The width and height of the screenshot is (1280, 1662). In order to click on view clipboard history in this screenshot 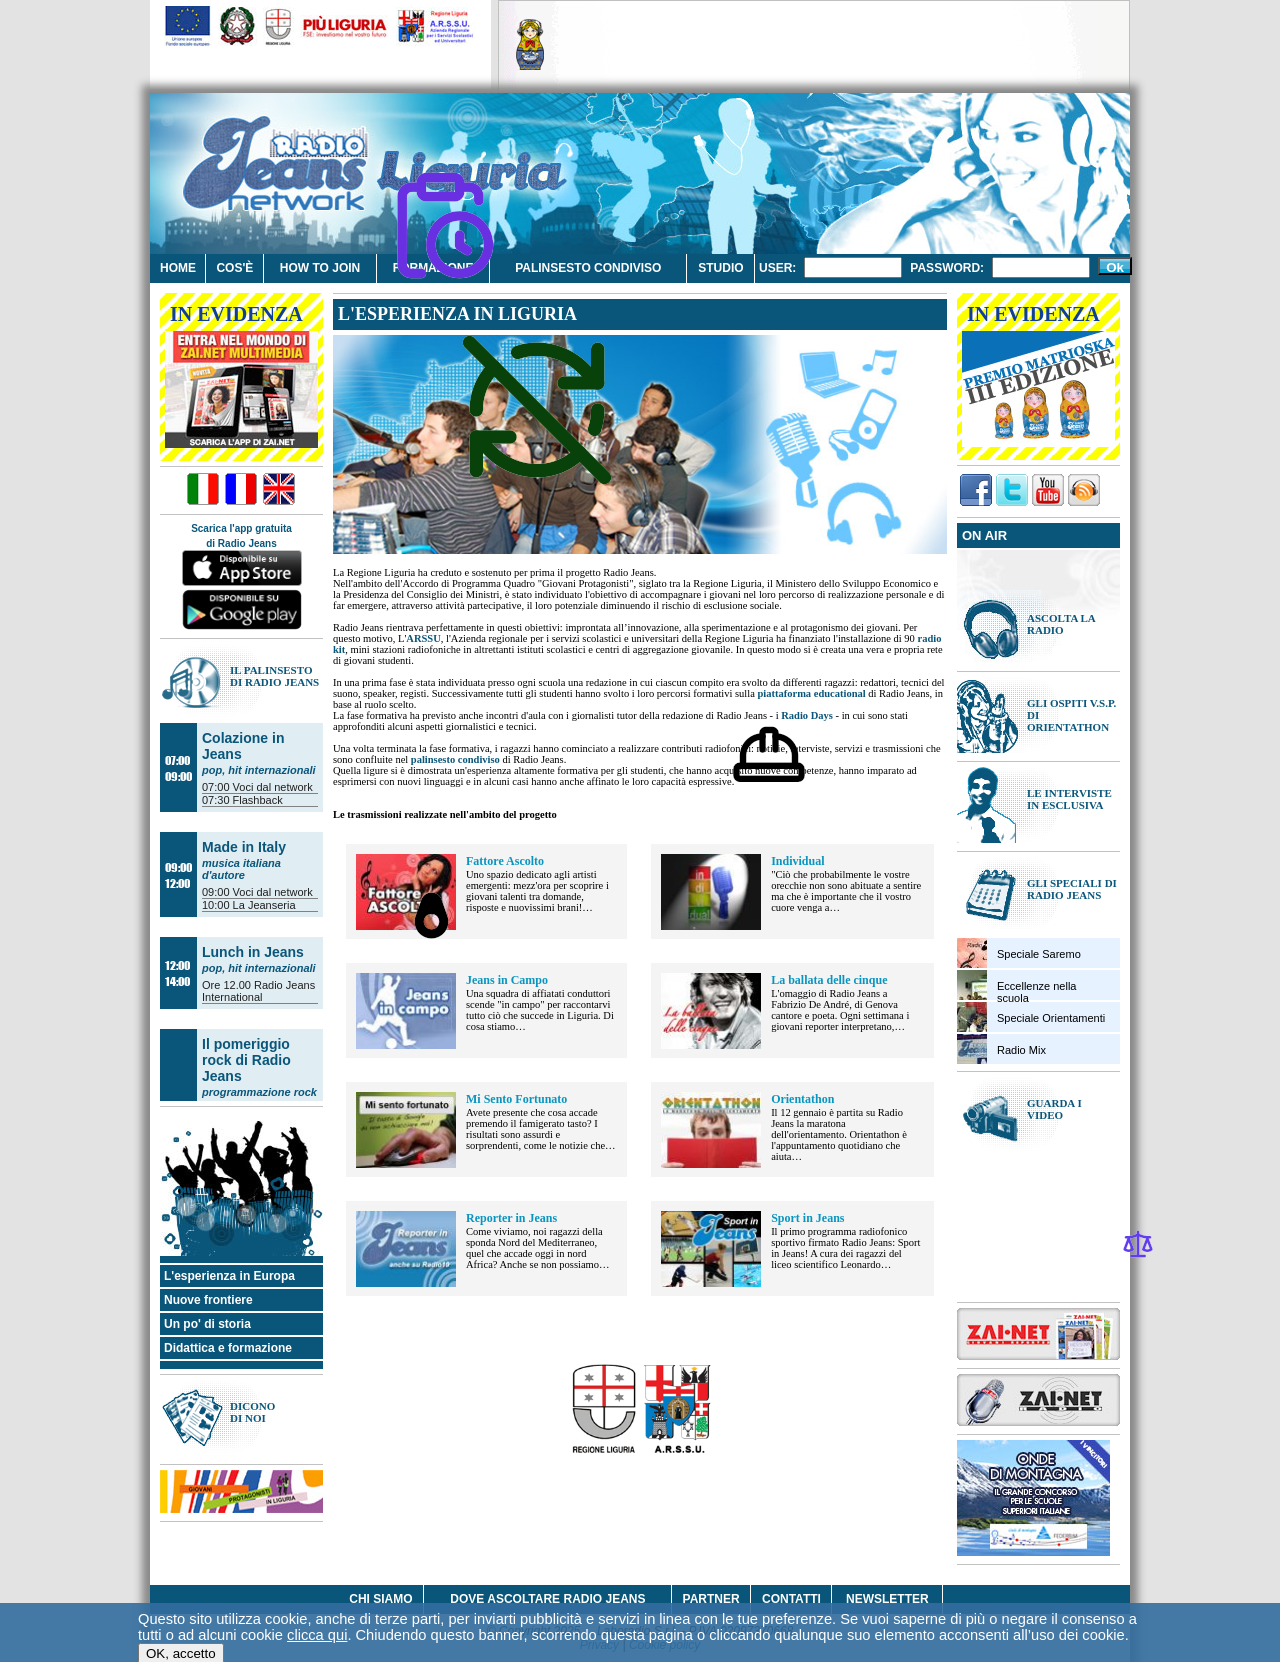, I will do `click(440, 225)`.